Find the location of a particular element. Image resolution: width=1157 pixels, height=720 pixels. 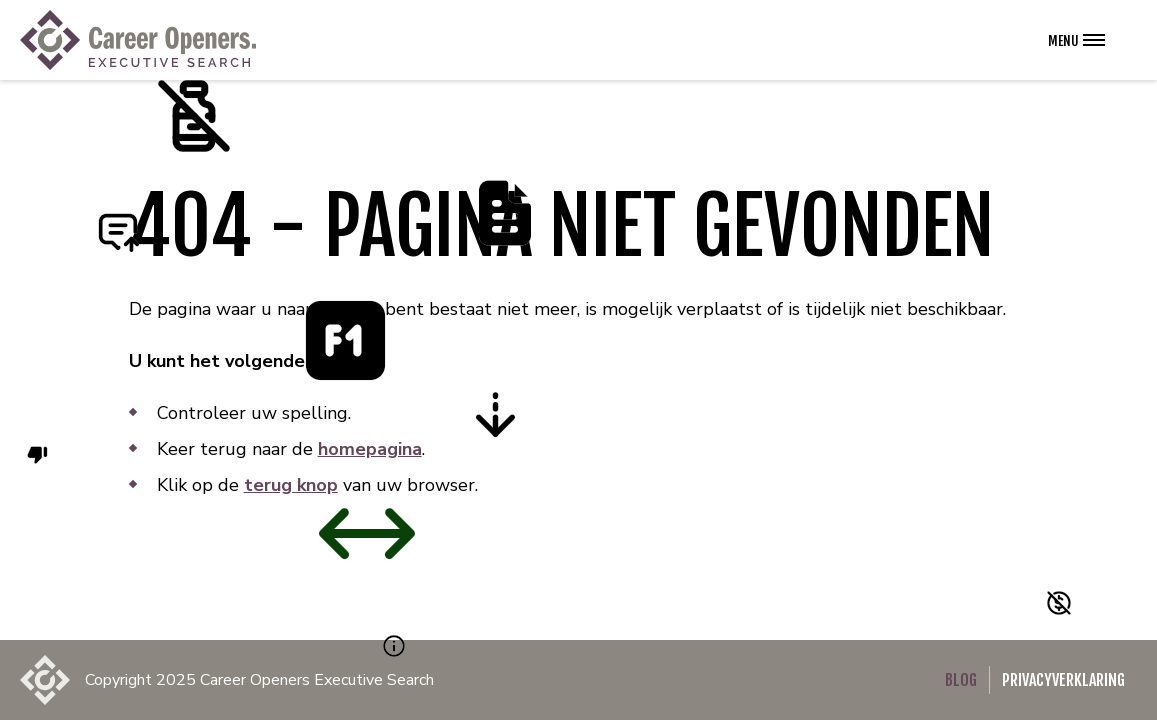

dislike or downvote content is located at coordinates (37, 454).